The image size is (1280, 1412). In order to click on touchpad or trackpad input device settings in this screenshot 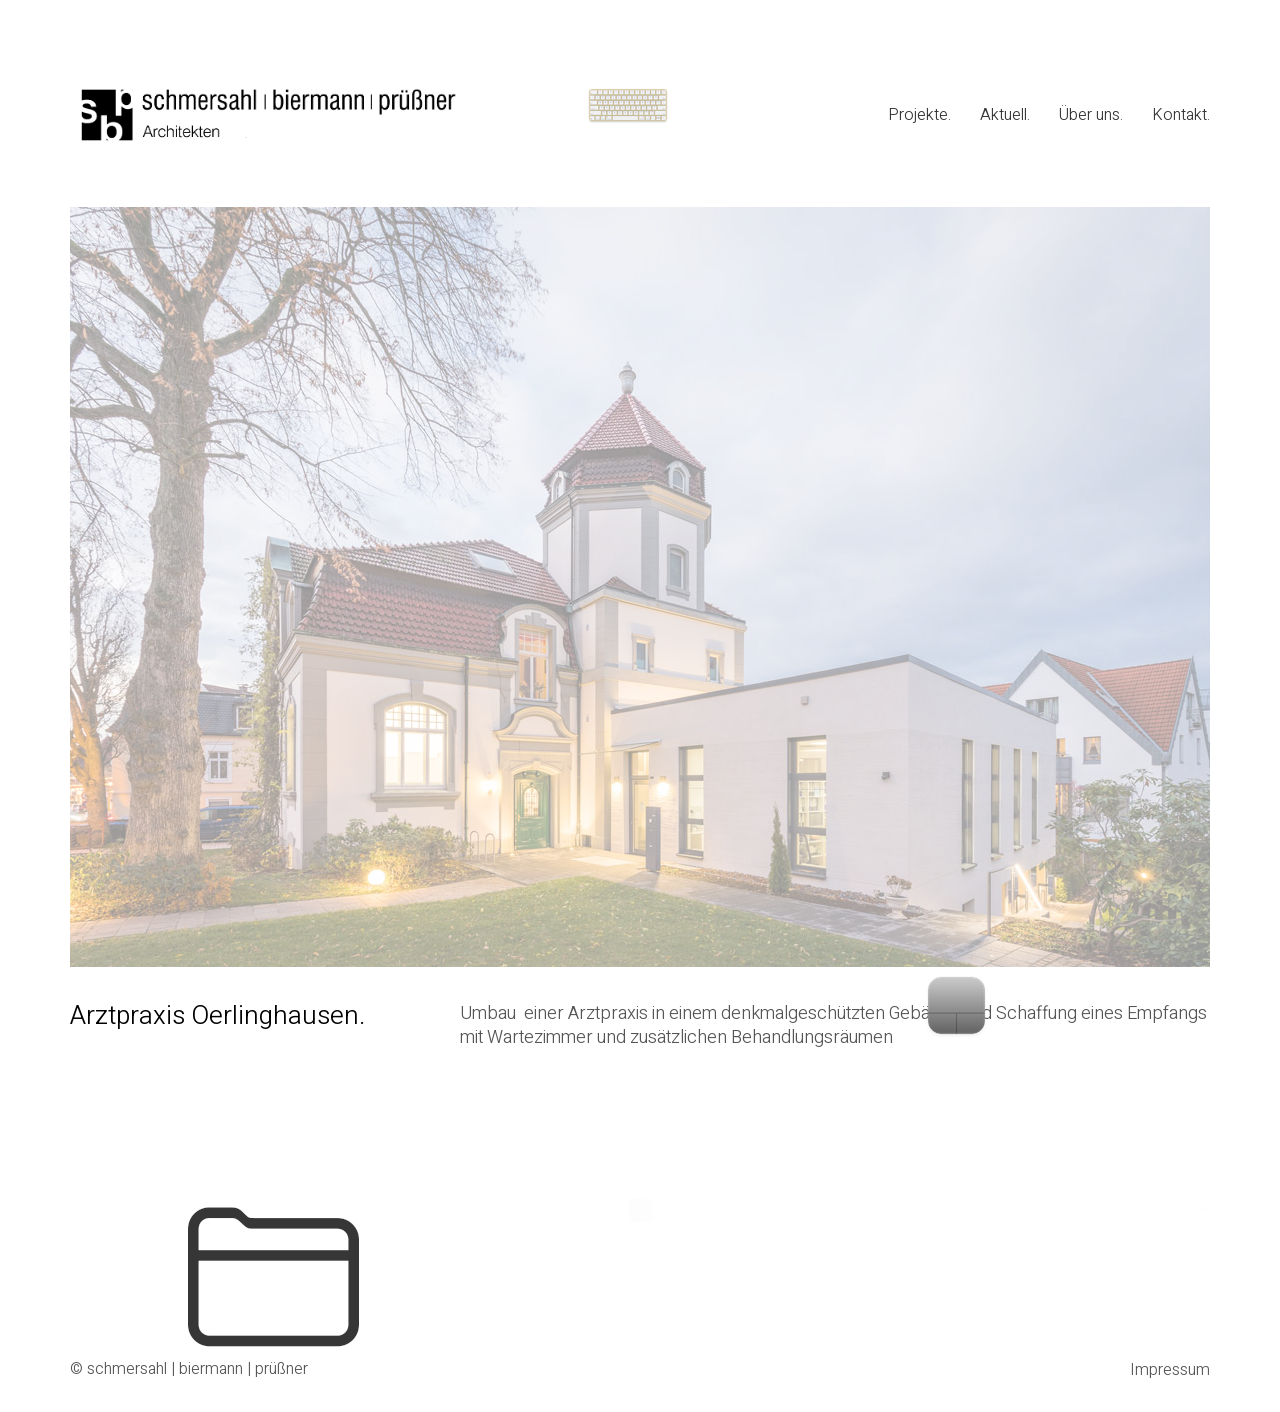, I will do `click(956, 1005)`.